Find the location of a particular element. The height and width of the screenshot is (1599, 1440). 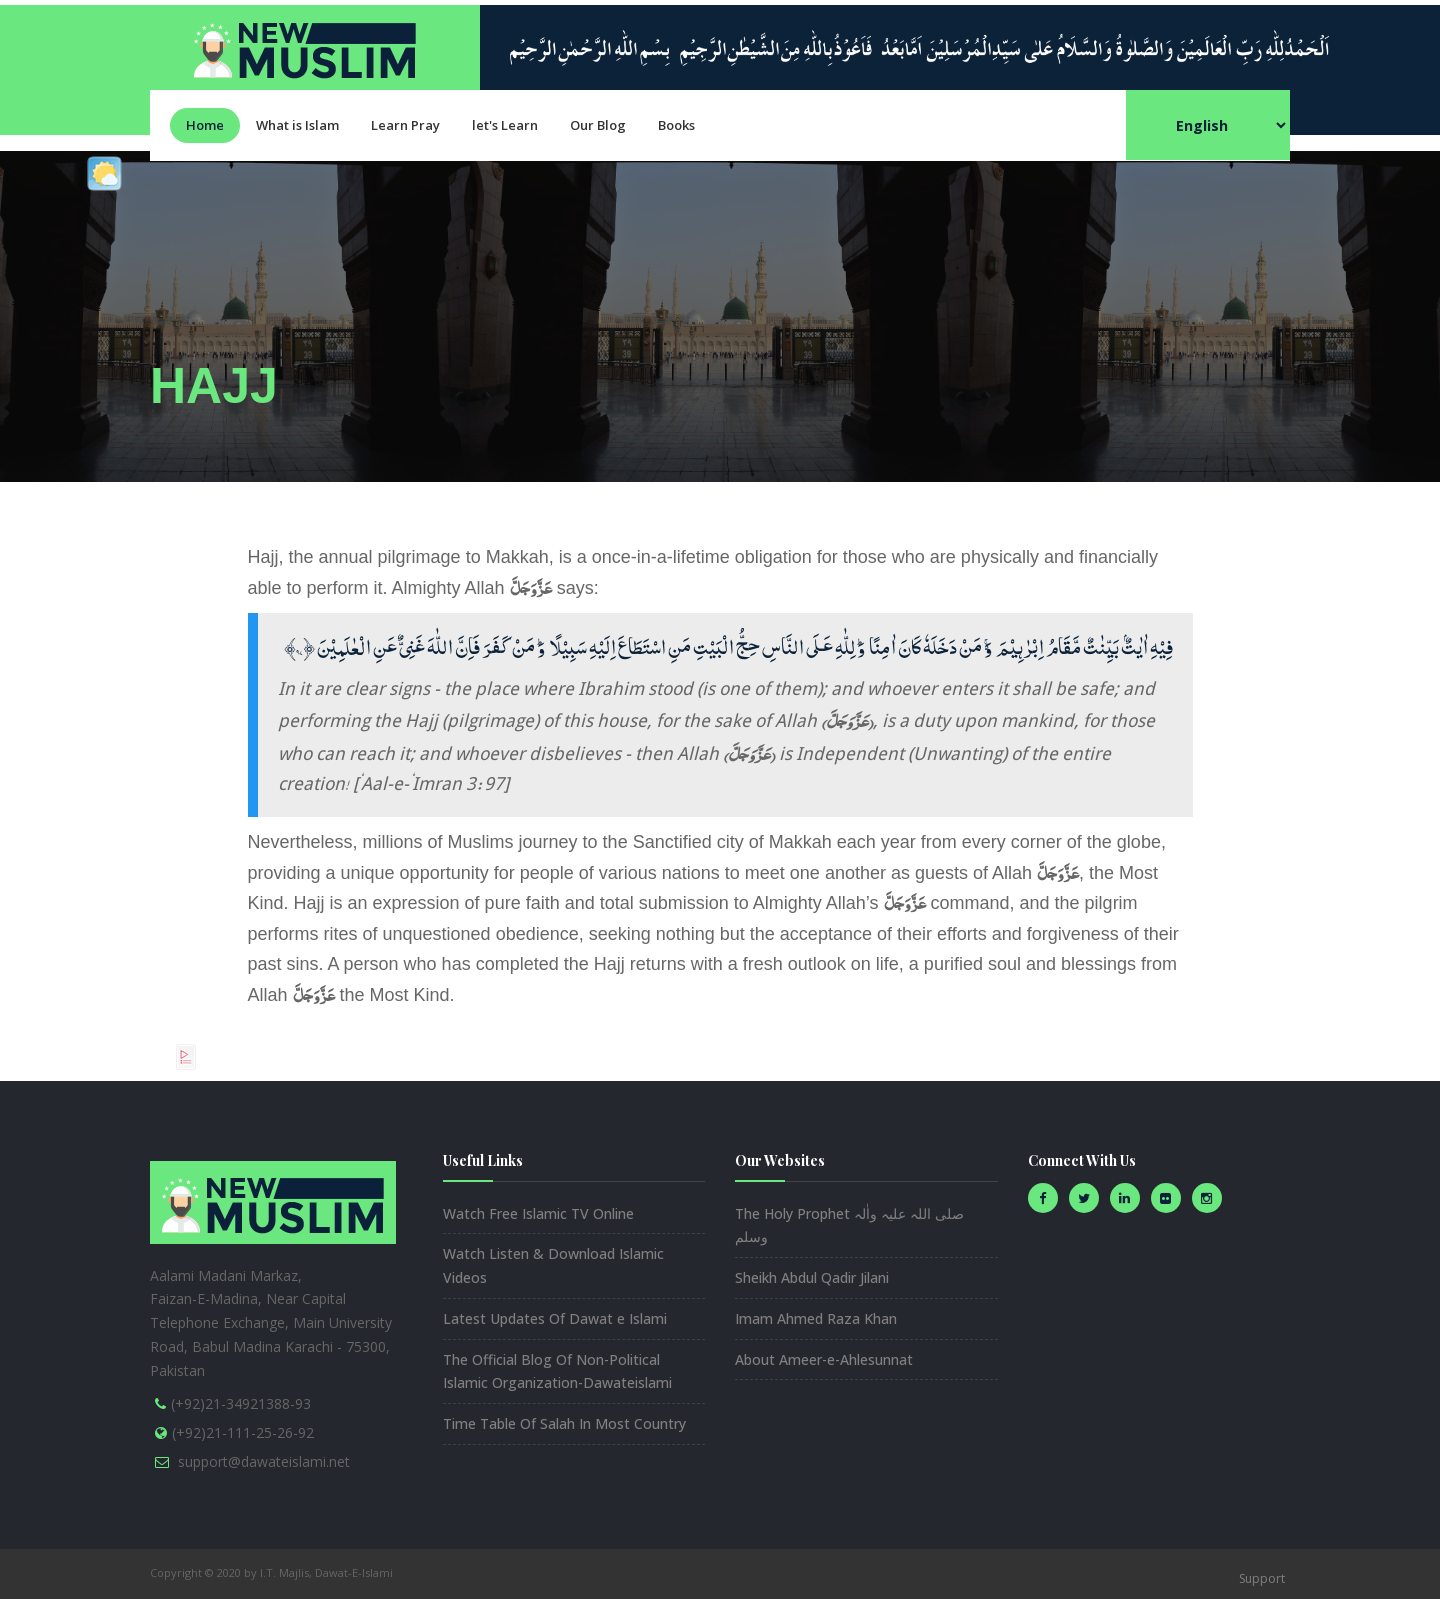

open the weather app is located at coordinates (104, 173).